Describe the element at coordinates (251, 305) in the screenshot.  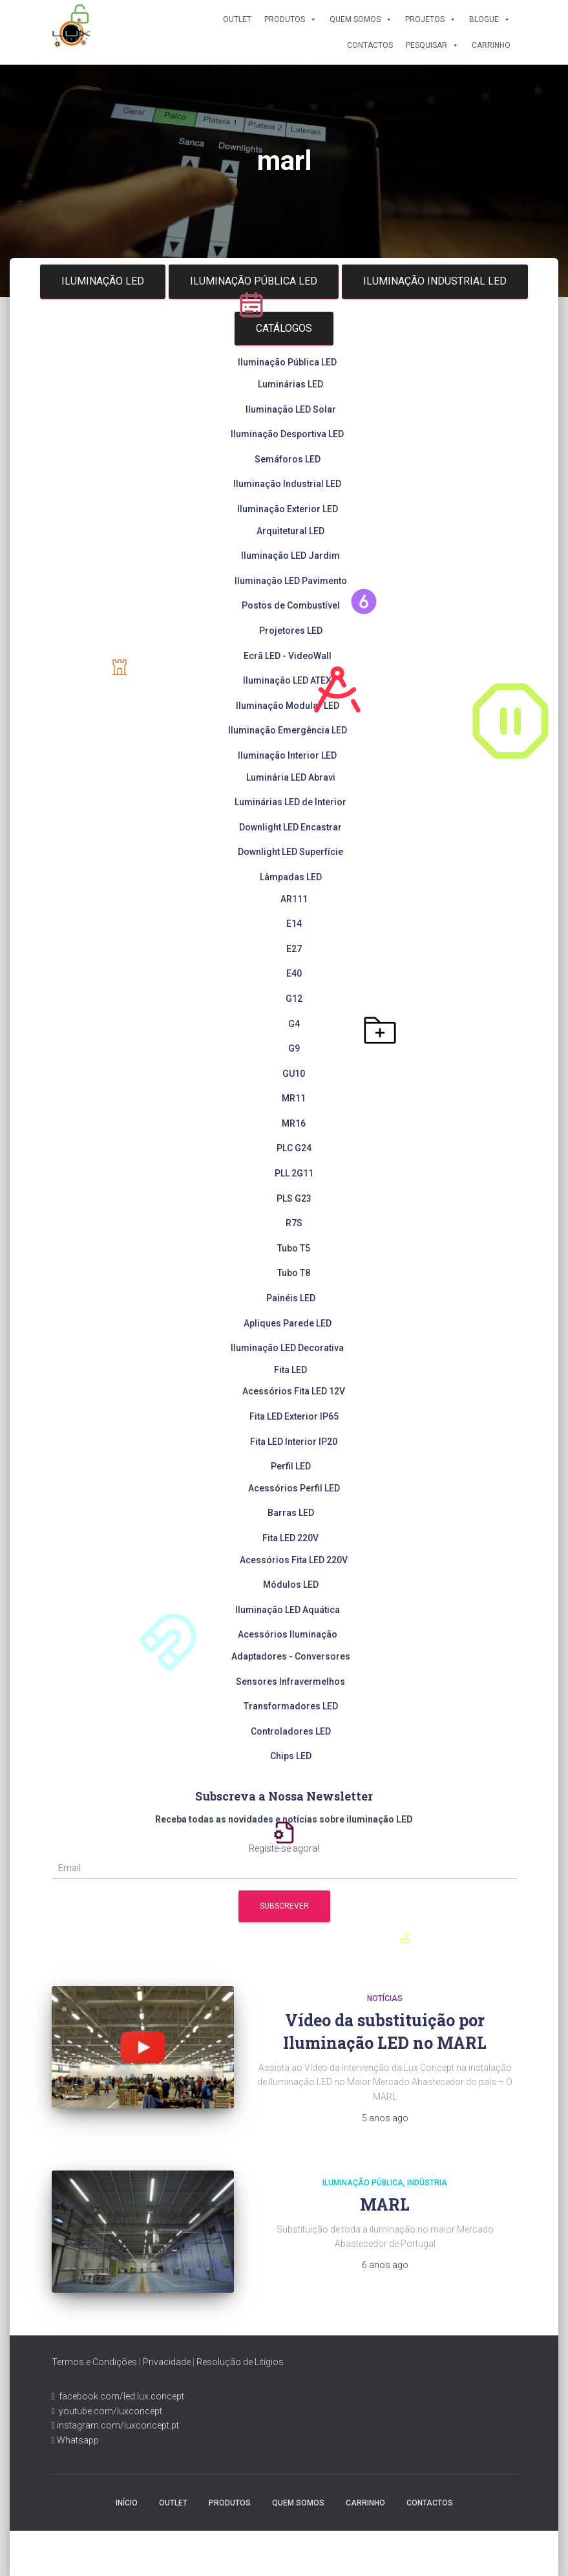
I see `select a date range` at that location.